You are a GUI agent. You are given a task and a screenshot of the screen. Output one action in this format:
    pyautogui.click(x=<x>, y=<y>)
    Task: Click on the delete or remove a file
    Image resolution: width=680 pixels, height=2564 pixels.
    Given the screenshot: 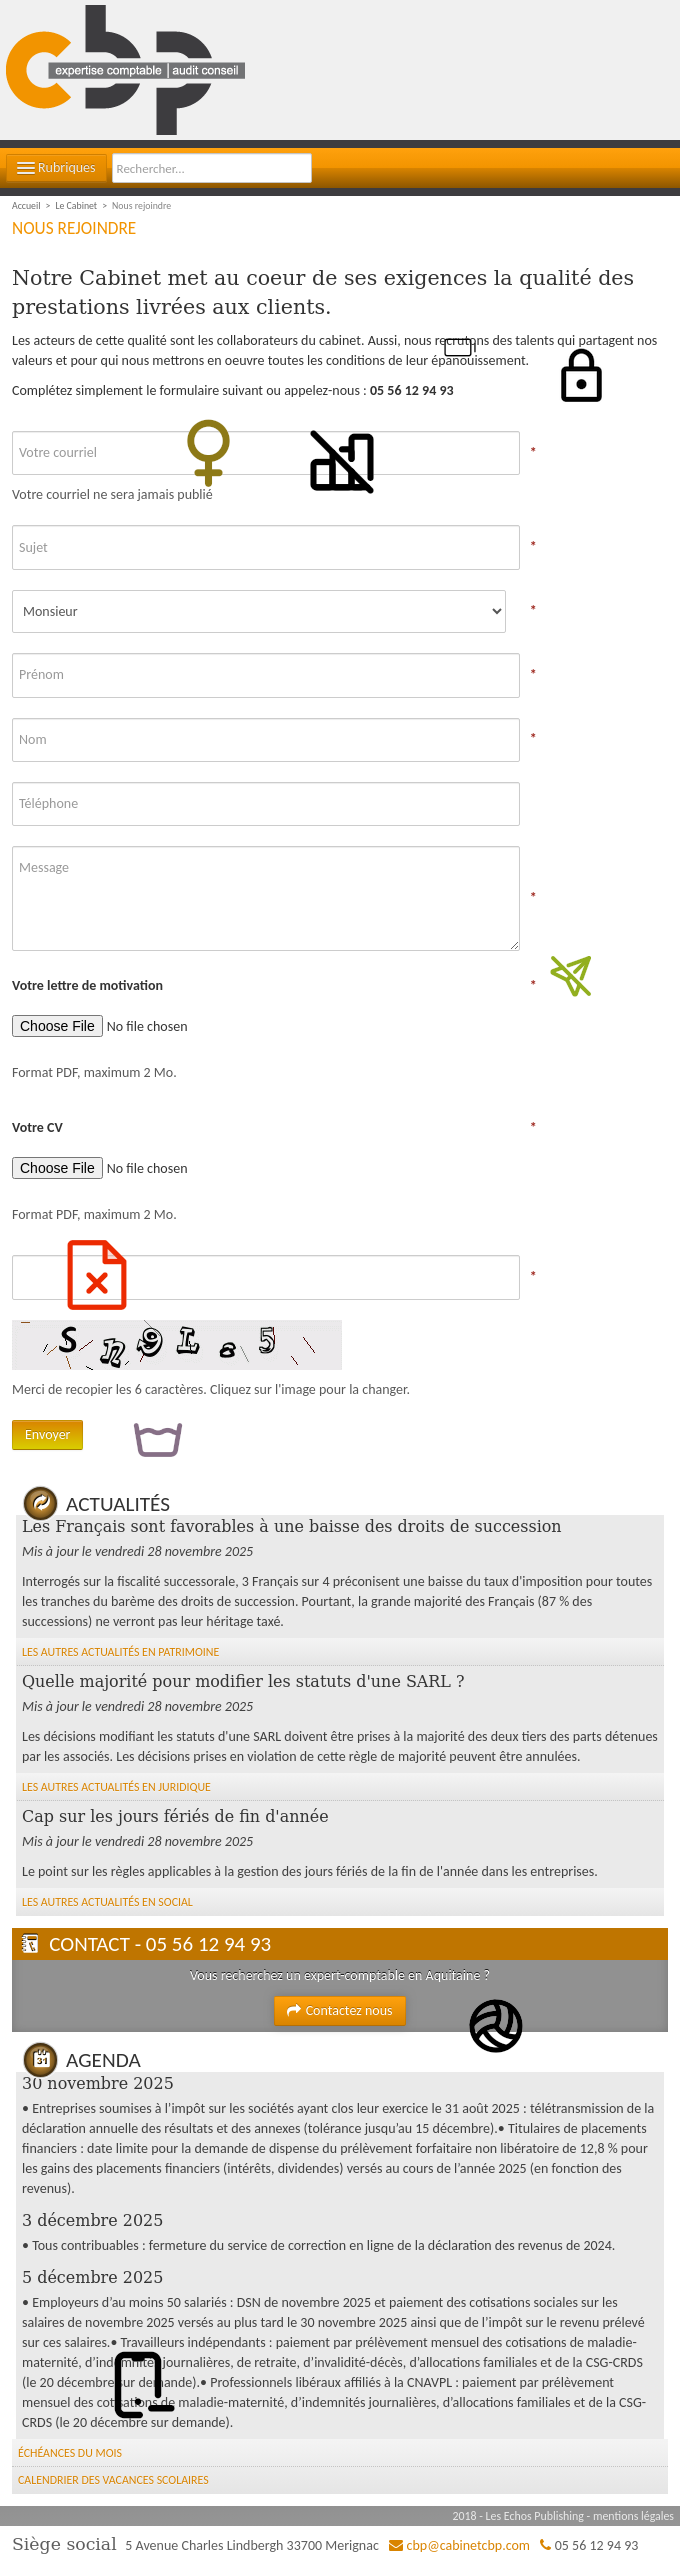 What is the action you would take?
    pyautogui.click(x=97, y=1275)
    